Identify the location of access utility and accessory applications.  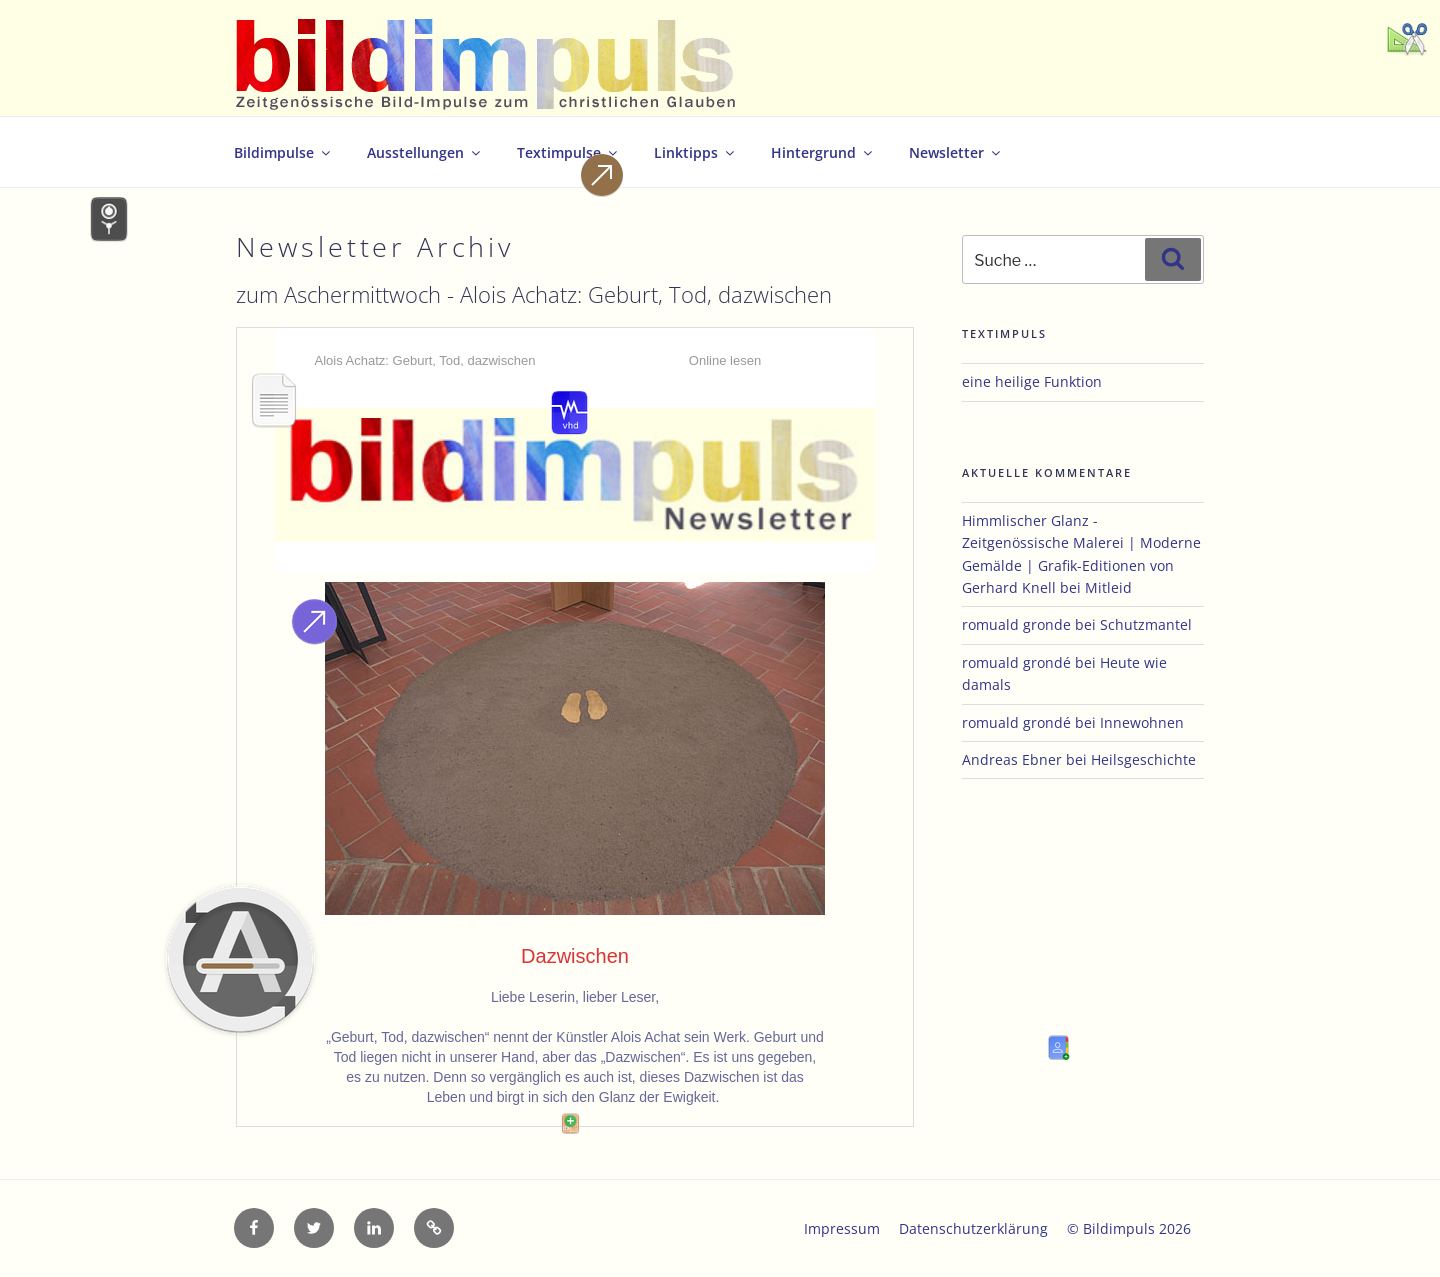
(1406, 36).